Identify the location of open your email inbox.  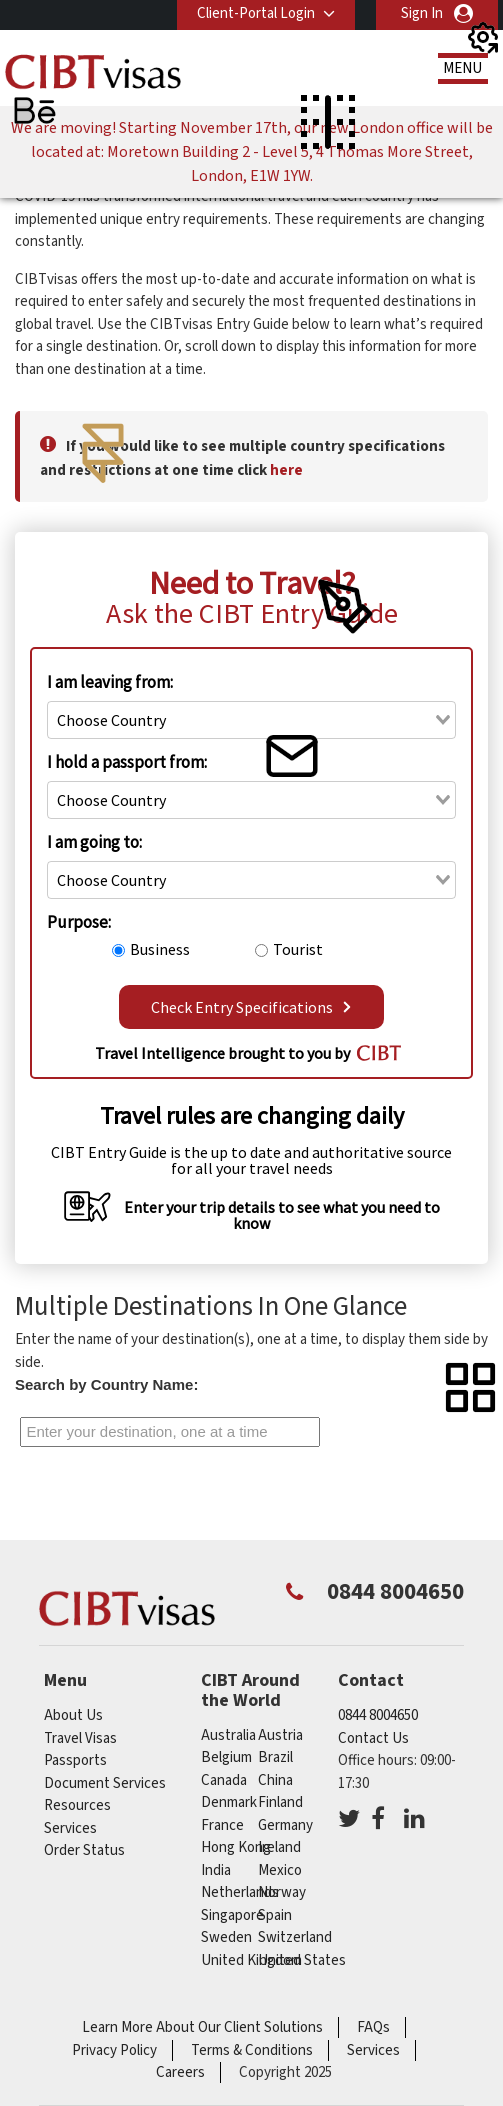
(292, 756).